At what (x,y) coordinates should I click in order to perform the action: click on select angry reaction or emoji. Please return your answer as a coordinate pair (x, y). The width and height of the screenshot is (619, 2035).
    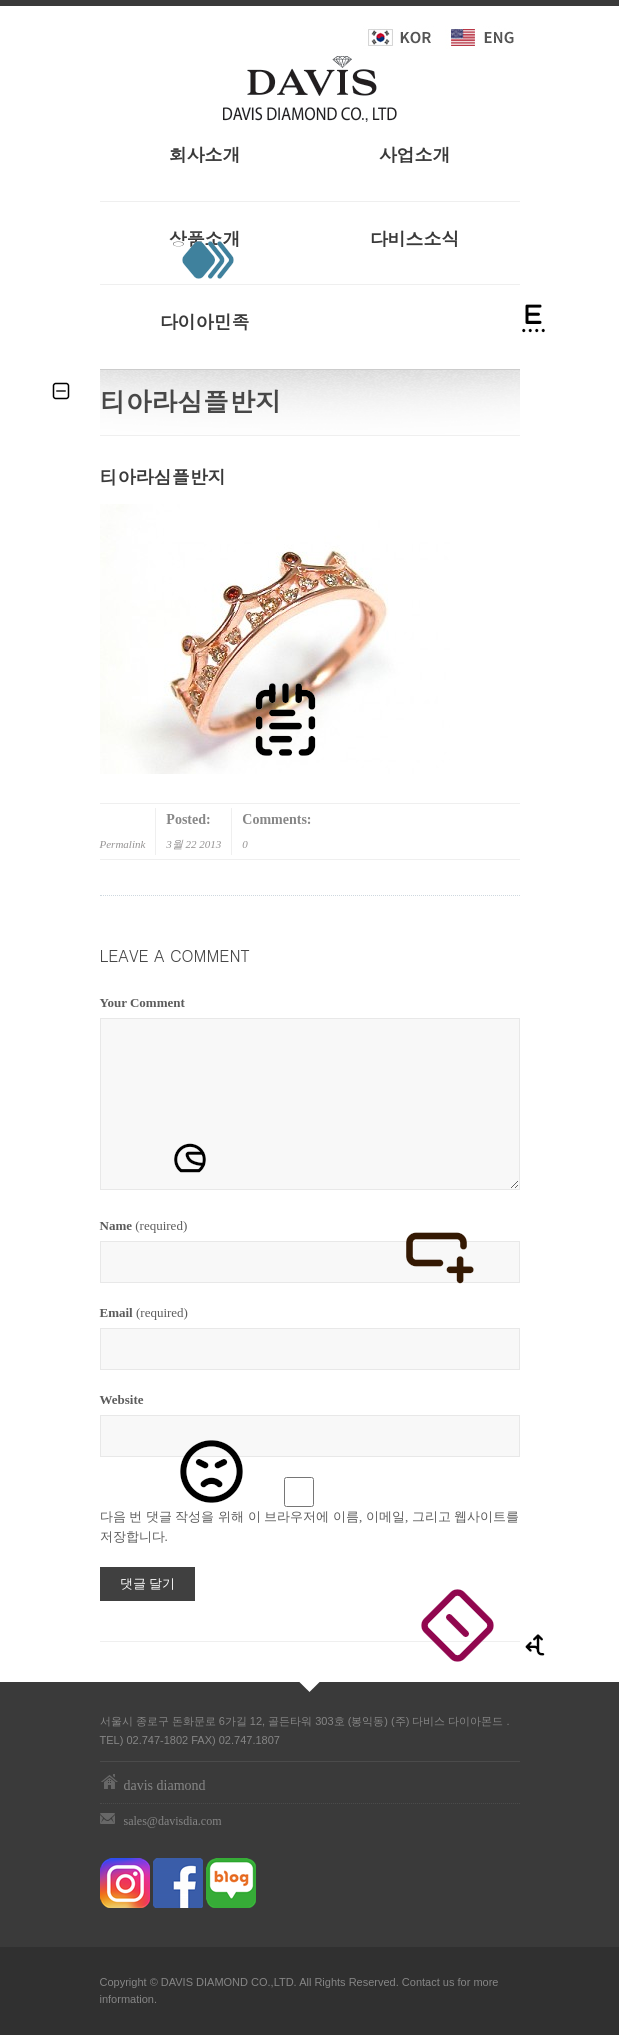
    Looking at the image, I should click on (211, 1471).